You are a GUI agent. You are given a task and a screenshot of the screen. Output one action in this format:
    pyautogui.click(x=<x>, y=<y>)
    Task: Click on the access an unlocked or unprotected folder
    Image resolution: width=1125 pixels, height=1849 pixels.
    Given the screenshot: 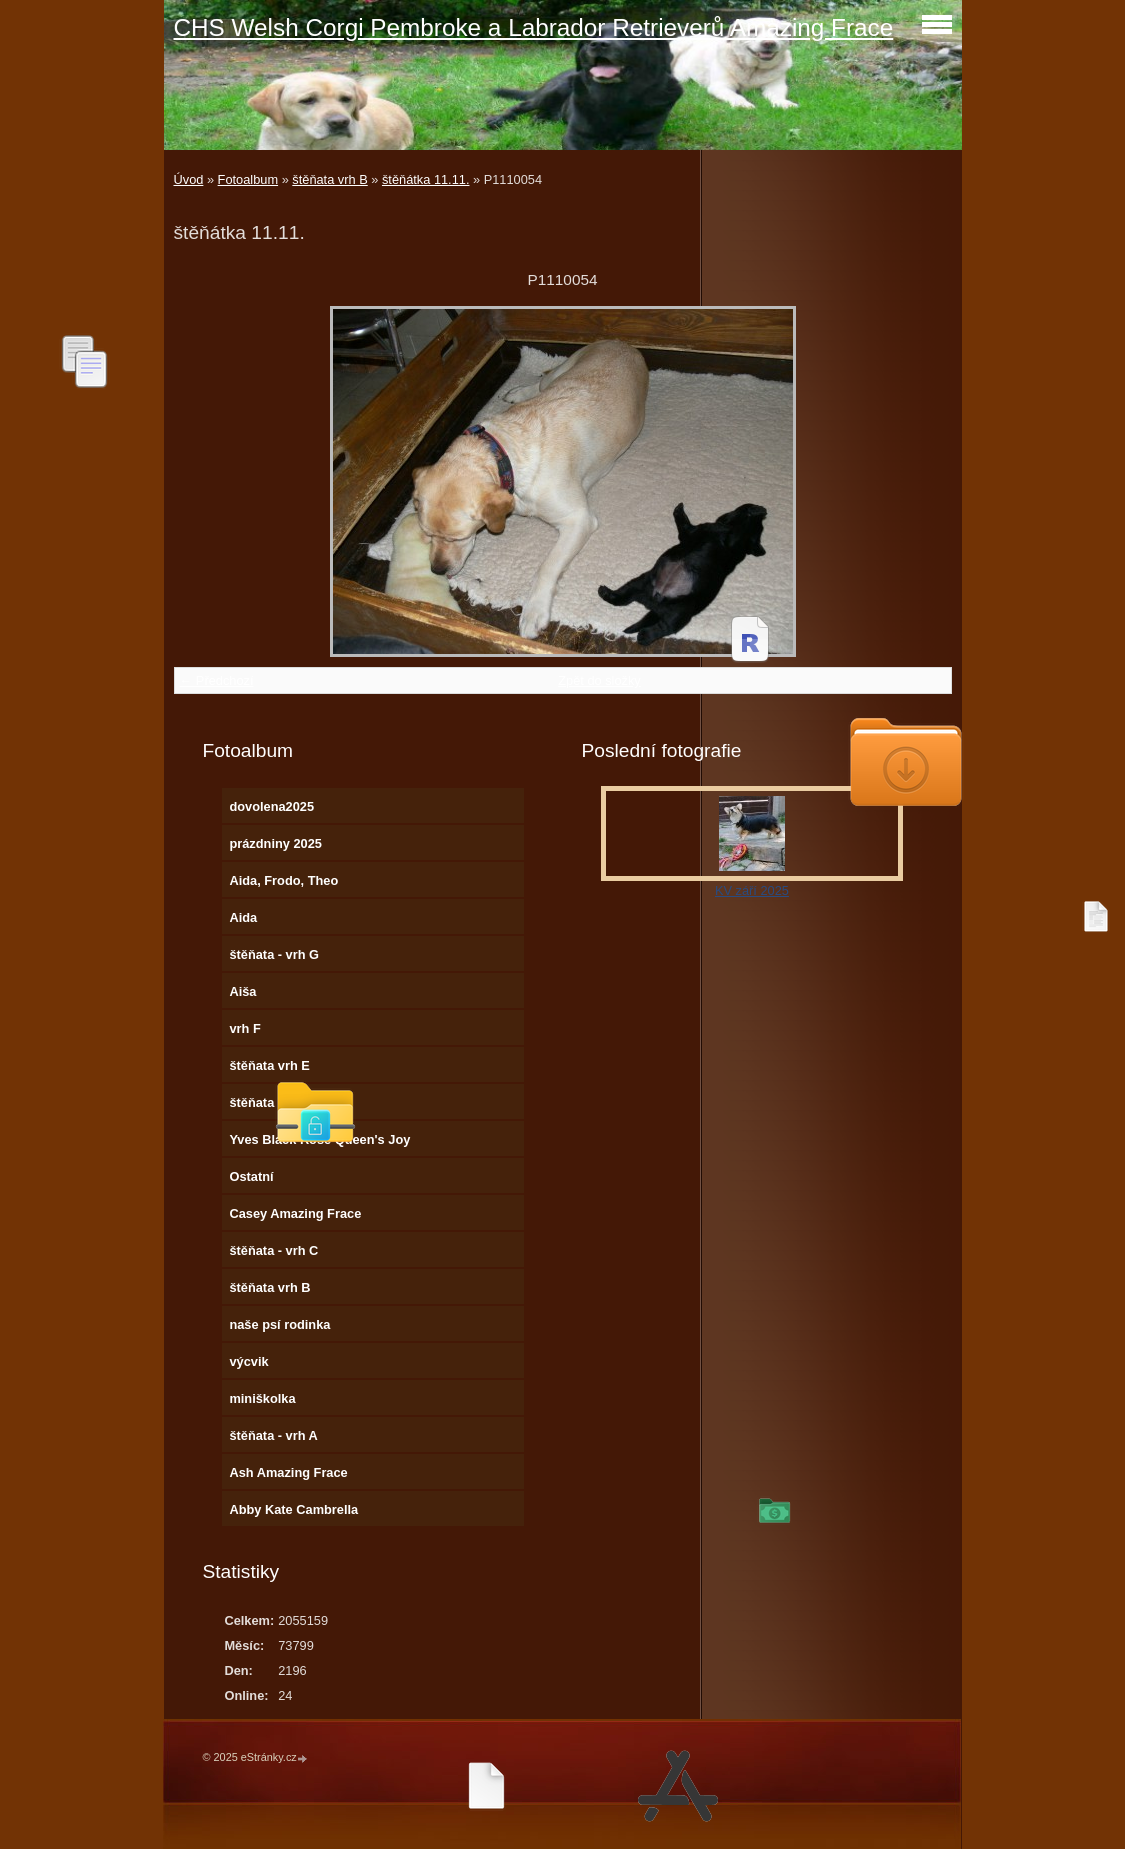 What is the action you would take?
    pyautogui.click(x=315, y=1114)
    